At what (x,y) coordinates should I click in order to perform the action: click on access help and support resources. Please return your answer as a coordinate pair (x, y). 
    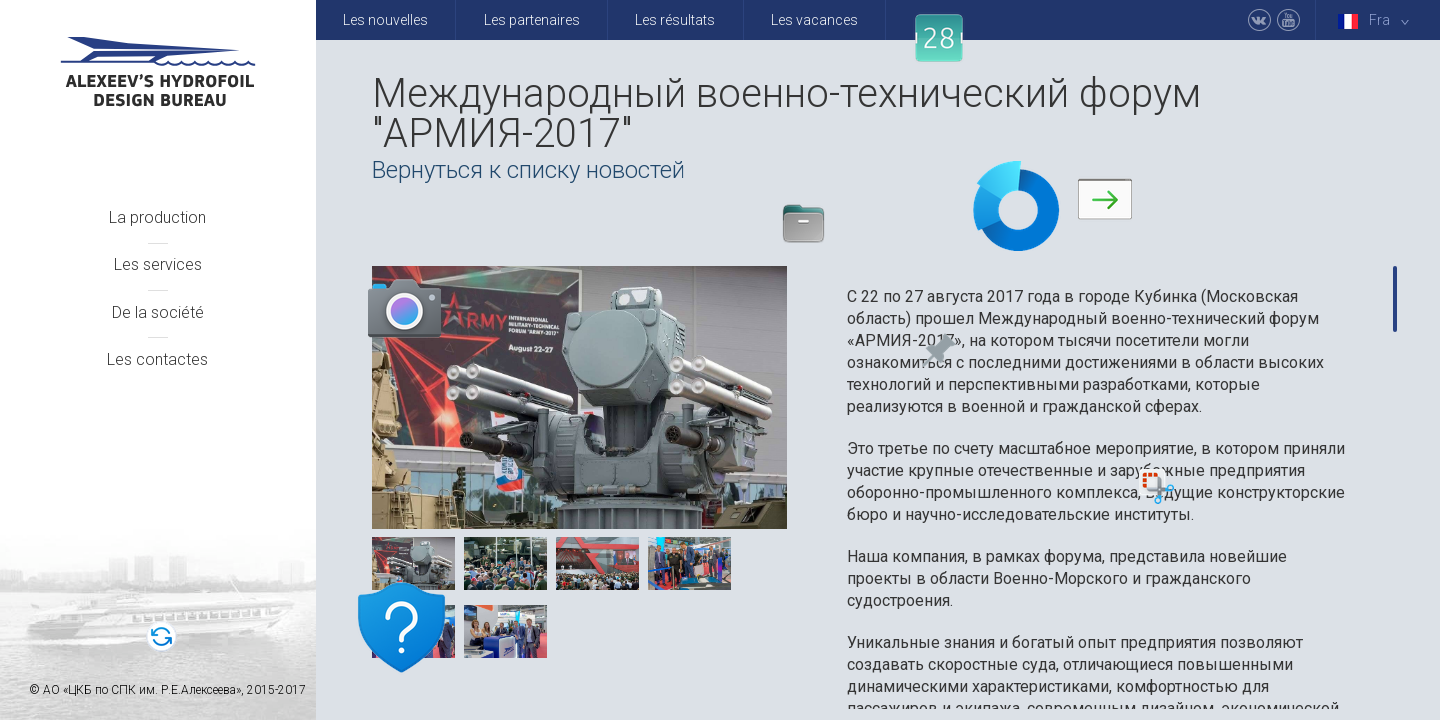
    Looking at the image, I should click on (401, 627).